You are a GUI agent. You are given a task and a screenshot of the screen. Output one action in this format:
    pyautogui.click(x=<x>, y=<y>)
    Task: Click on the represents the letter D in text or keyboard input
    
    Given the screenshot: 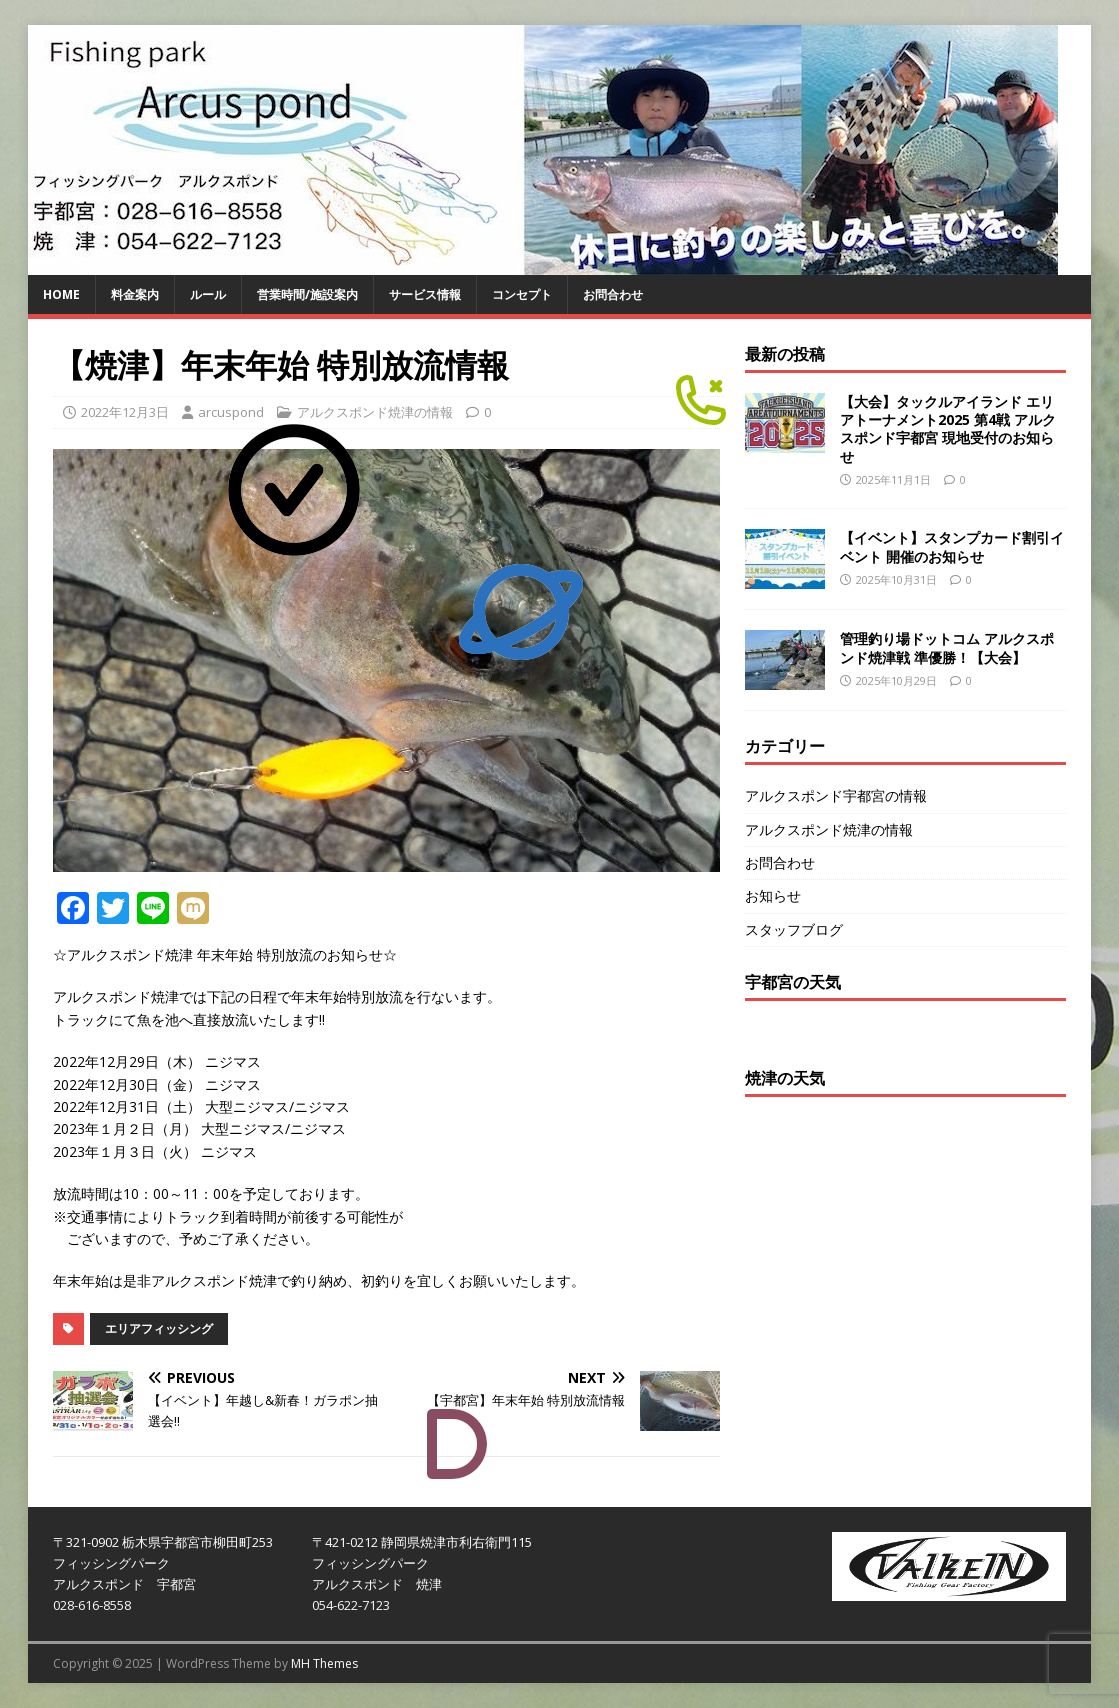 What is the action you would take?
    pyautogui.click(x=457, y=1444)
    